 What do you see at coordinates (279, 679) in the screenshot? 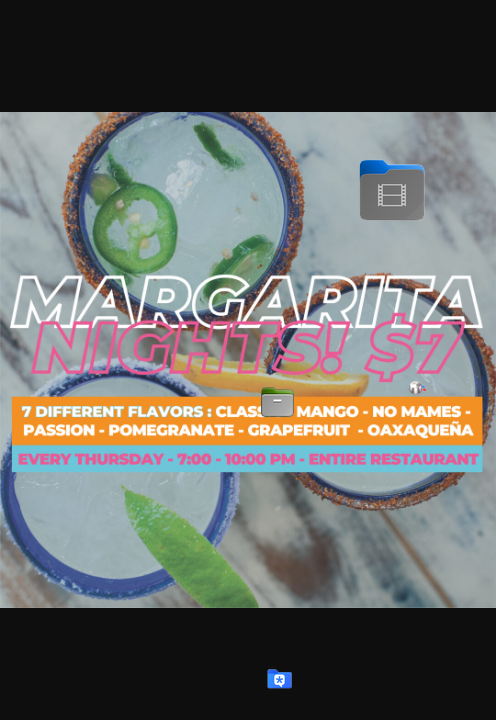
I see `open Tim messaging app folder` at bounding box center [279, 679].